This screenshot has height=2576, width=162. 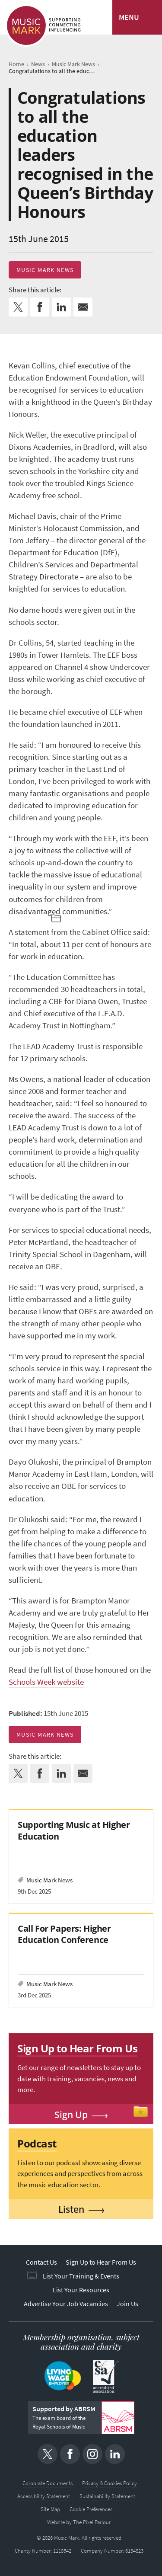 I want to click on access your bookmarked or favorite files, so click(x=140, y=2111).